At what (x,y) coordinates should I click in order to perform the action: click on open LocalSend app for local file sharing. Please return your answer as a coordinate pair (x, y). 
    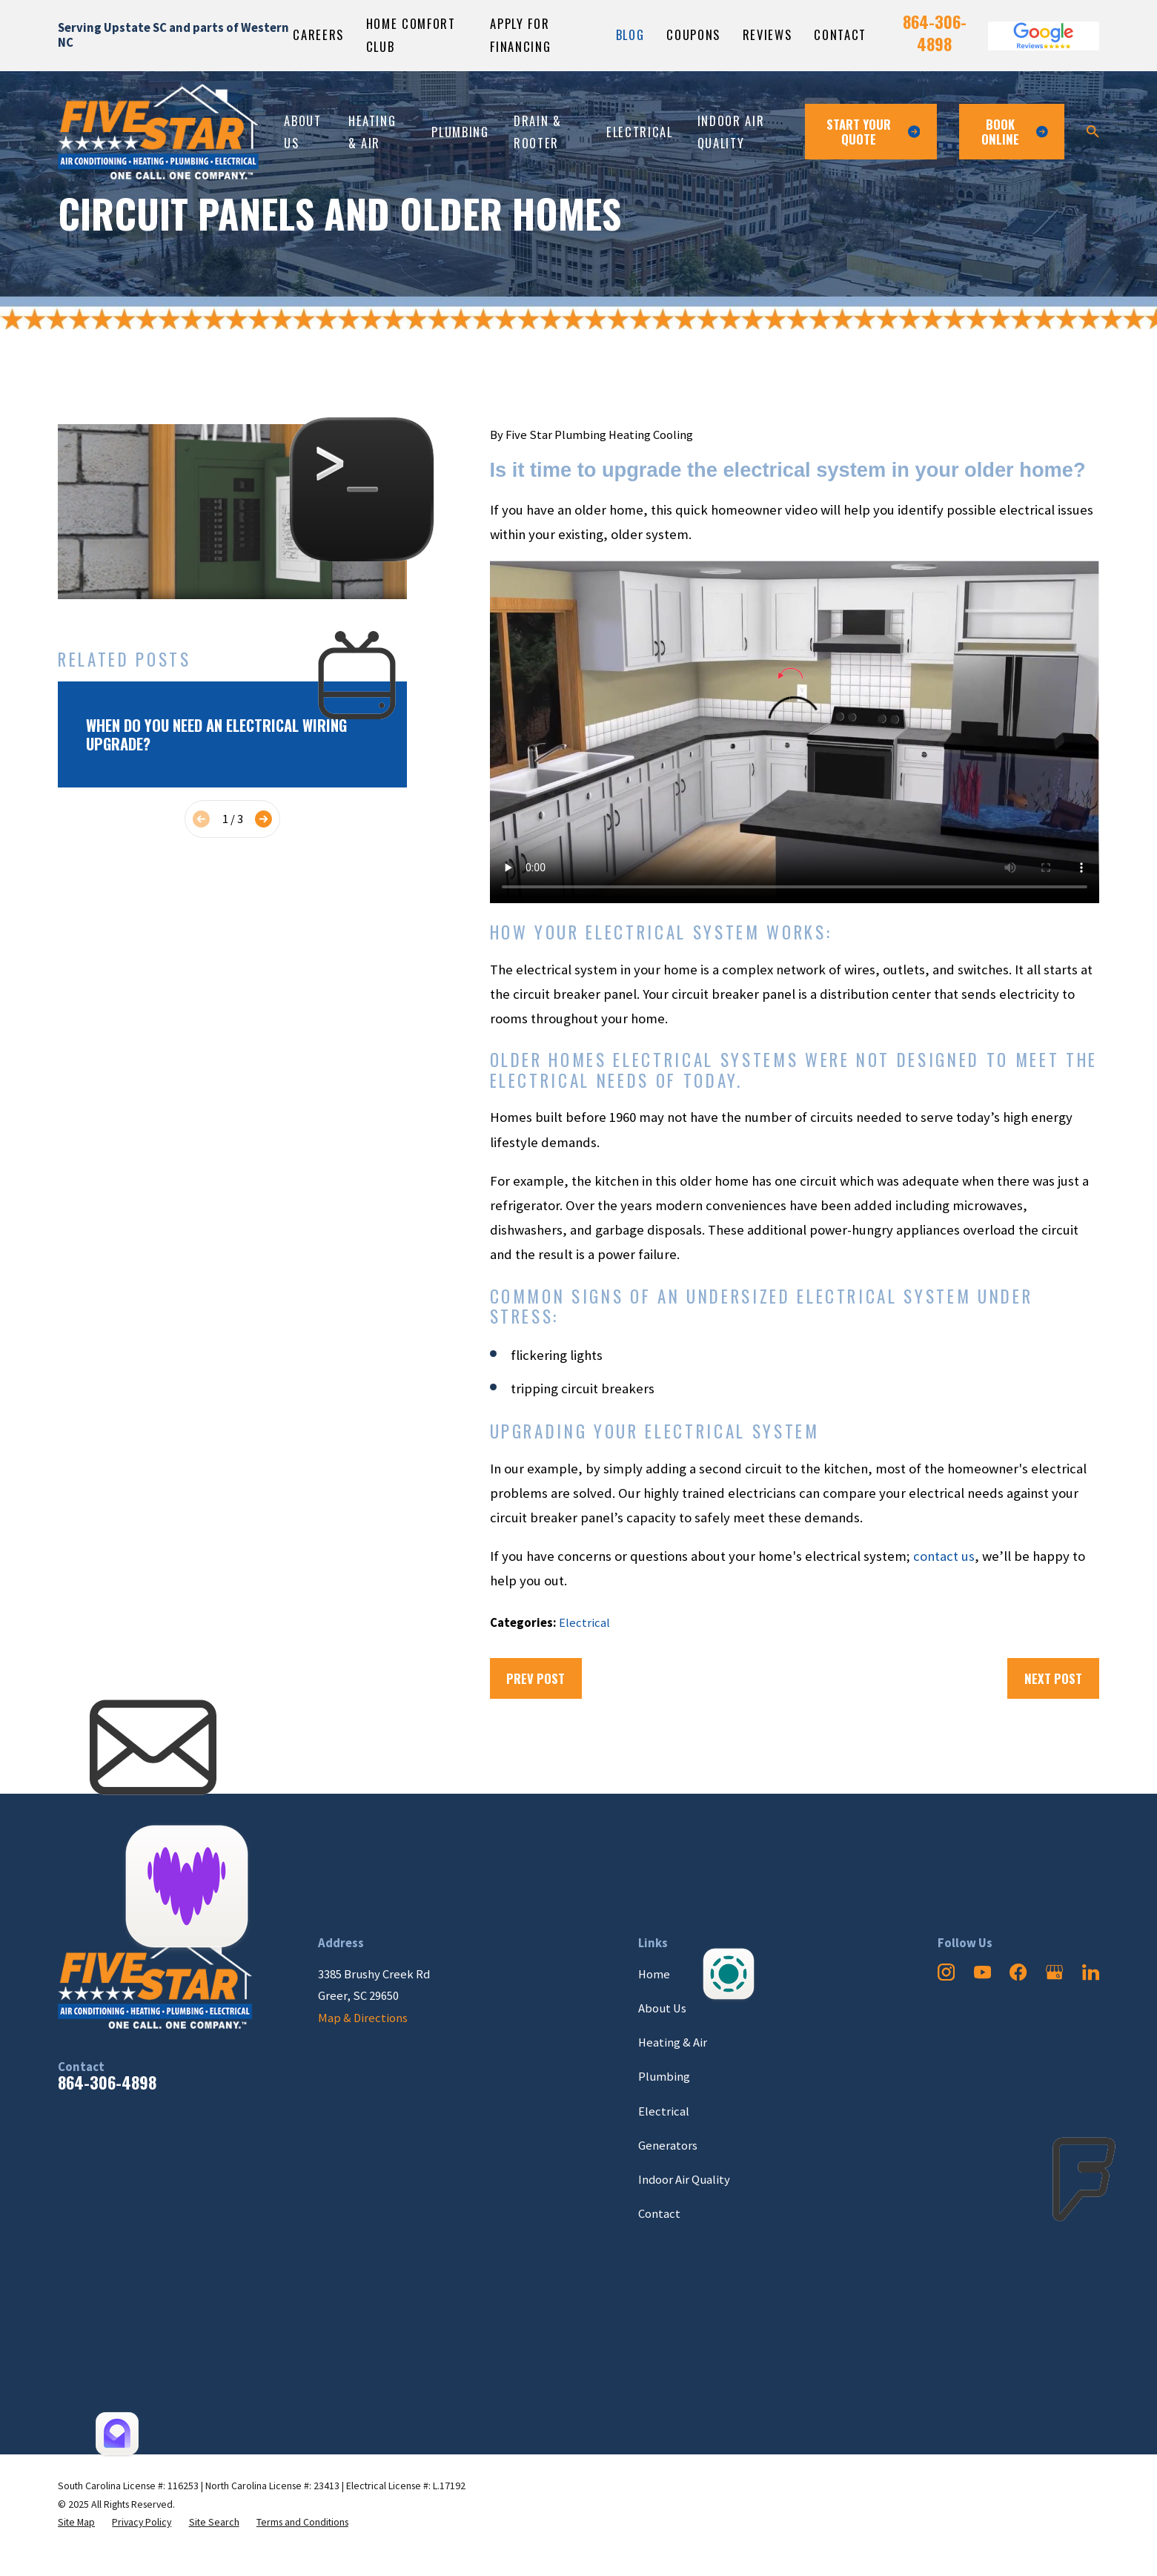
    Looking at the image, I should click on (729, 1974).